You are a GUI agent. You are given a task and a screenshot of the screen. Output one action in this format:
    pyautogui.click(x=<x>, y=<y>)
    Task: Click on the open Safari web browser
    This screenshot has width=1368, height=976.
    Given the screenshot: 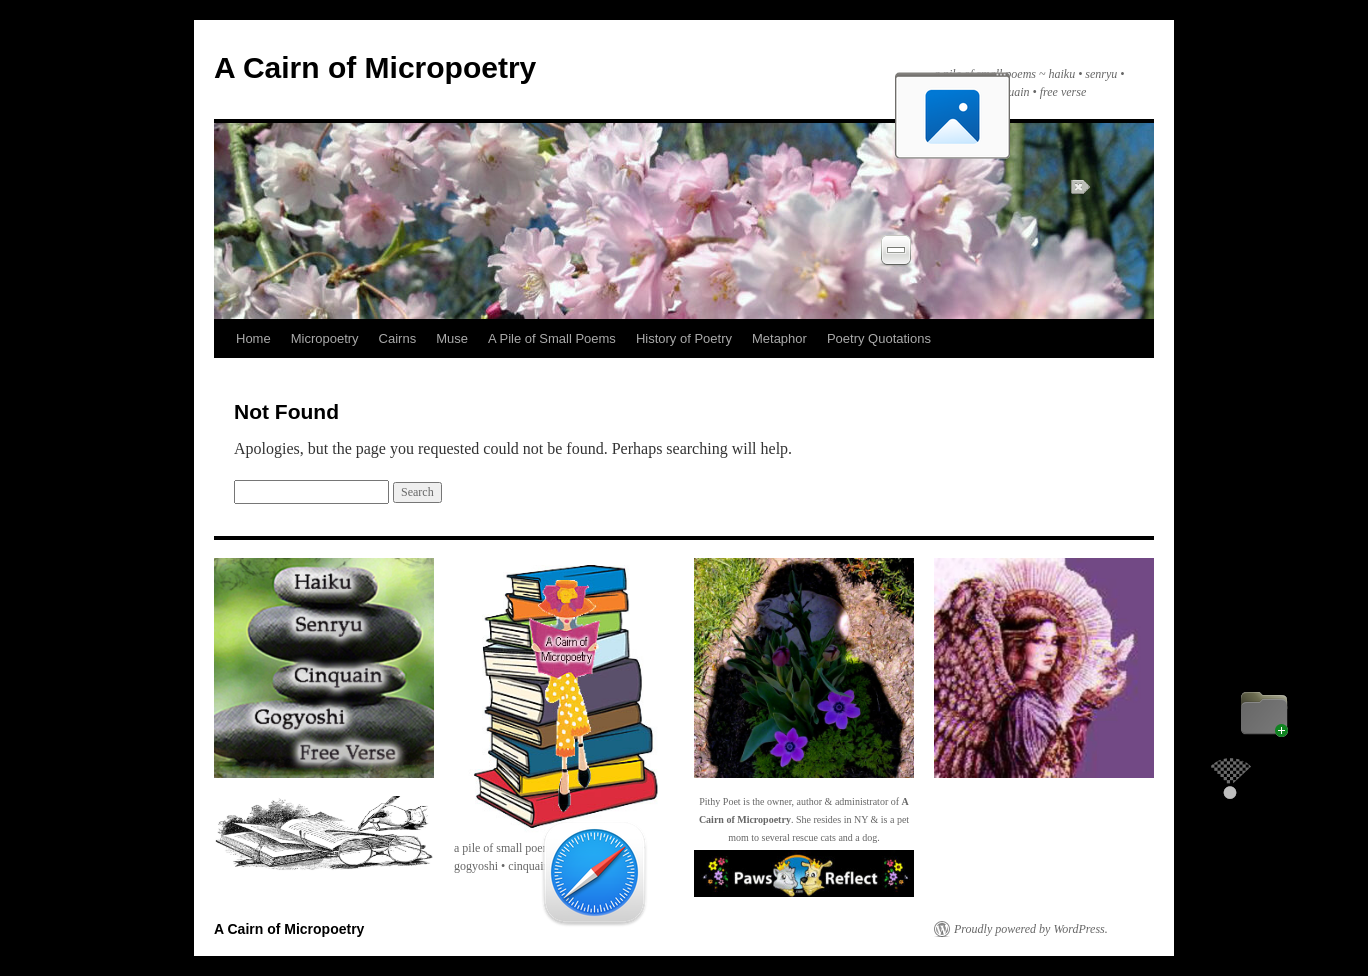 What is the action you would take?
    pyautogui.click(x=594, y=872)
    